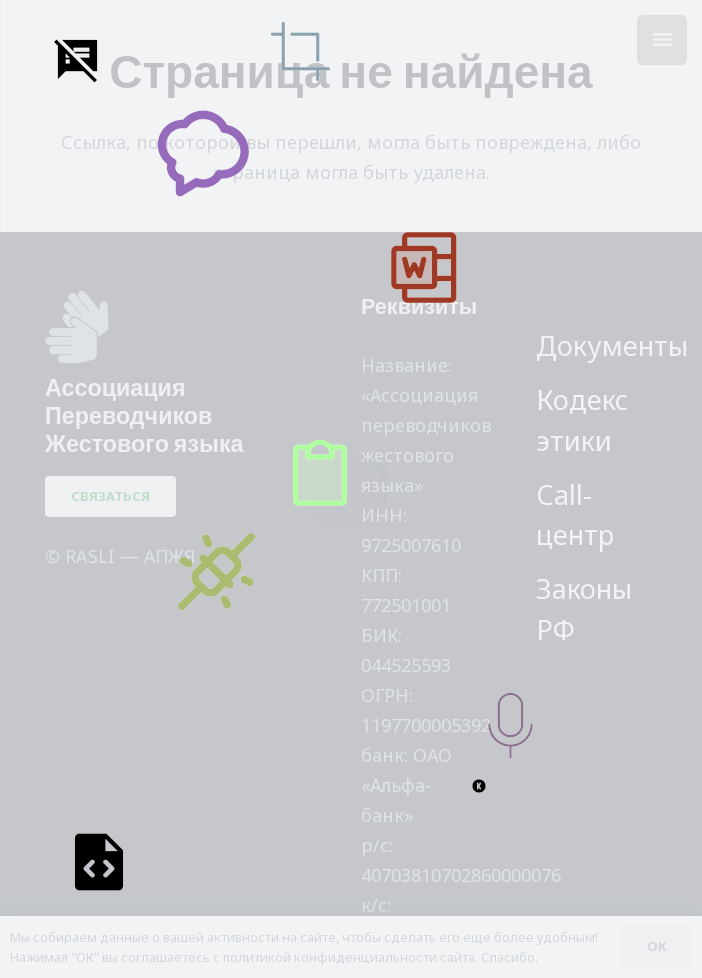 The height and width of the screenshot is (978, 702). I want to click on open chat or messaging, so click(201, 153).